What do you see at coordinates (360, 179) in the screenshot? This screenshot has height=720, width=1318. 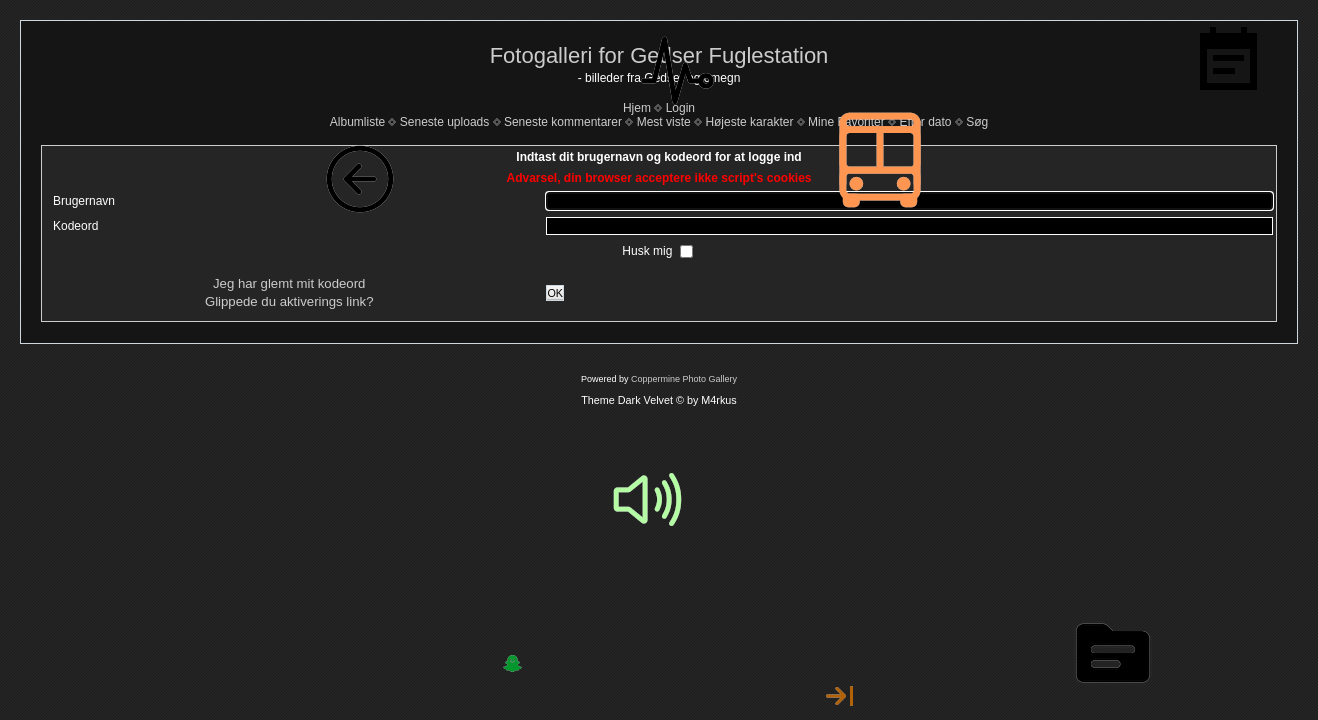 I see `go back to the previous screen` at bounding box center [360, 179].